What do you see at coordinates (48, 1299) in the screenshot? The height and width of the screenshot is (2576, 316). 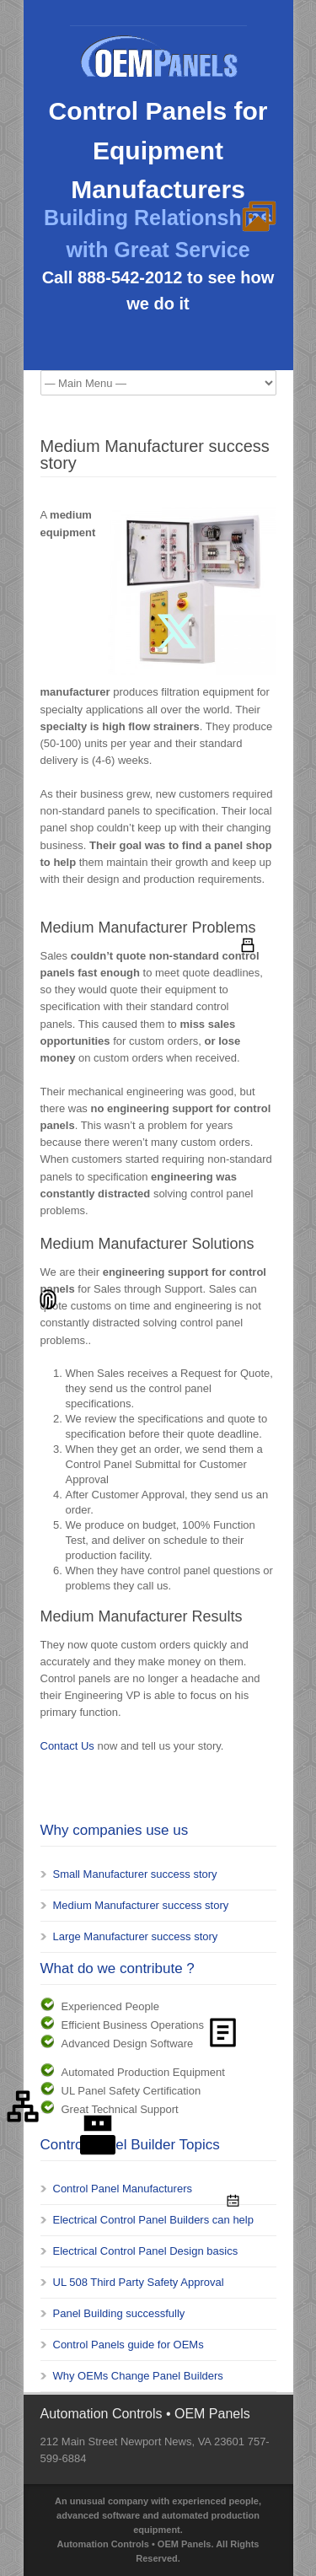 I see `enable fingerprint authentication` at bounding box center [48, 1299].